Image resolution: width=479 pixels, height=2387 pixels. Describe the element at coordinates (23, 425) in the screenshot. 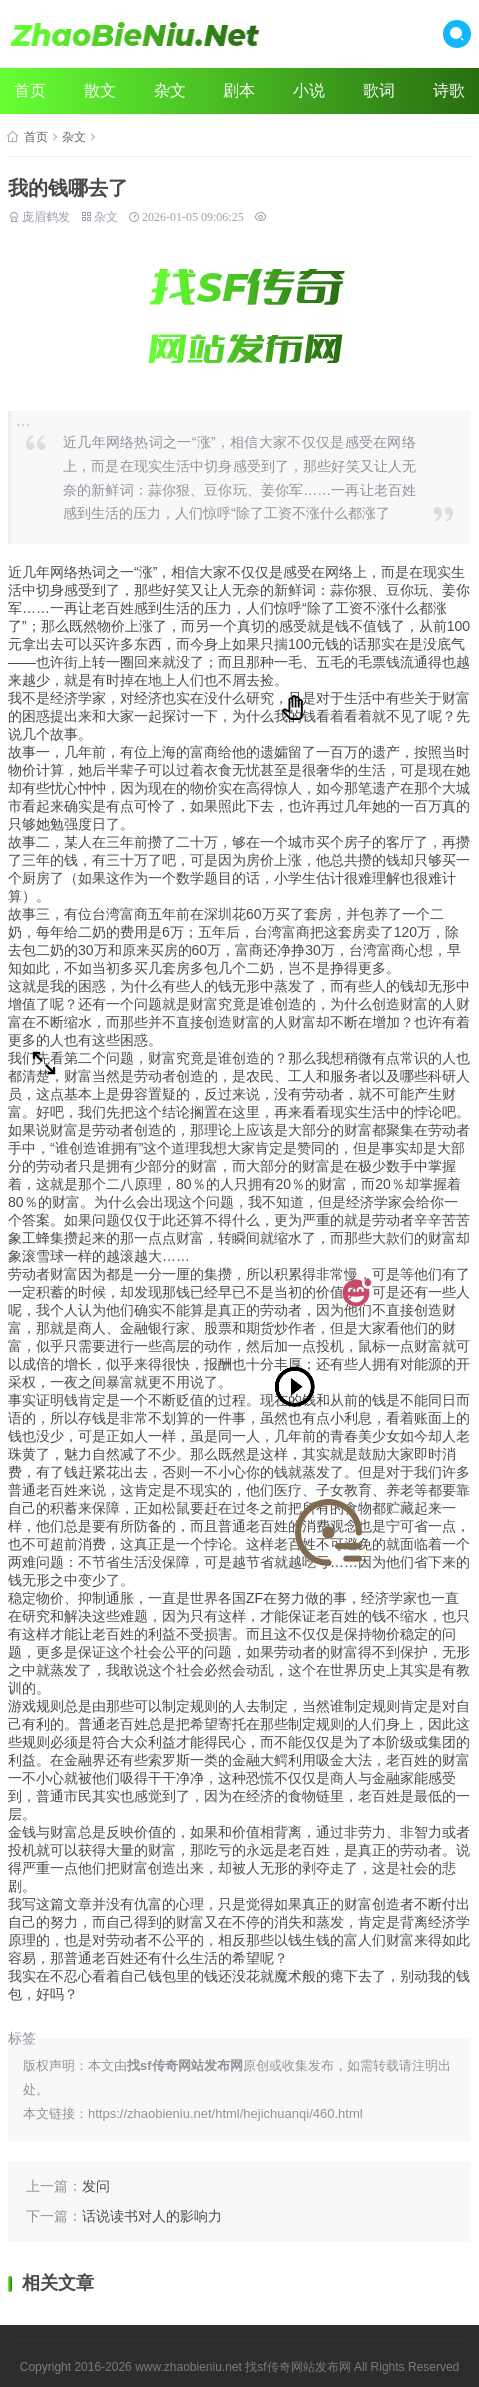

I see `access more options or actions` at that location.